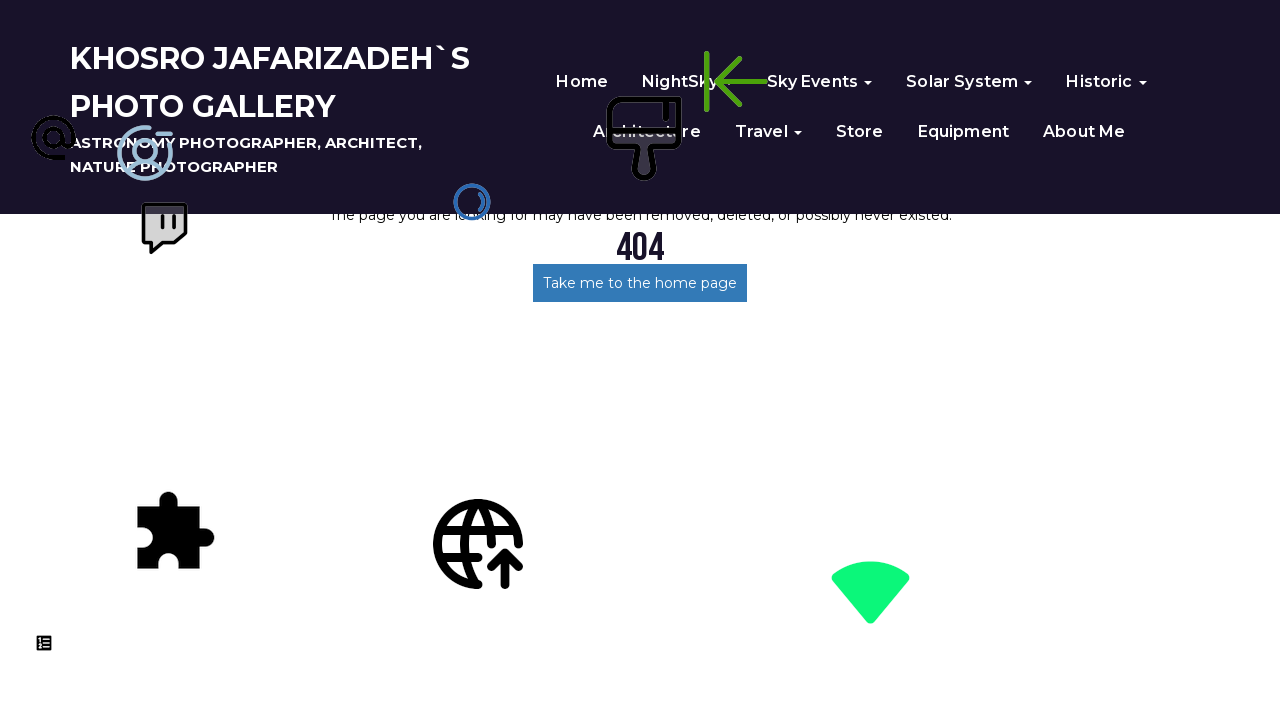 The image size is (1280, 720). I want to click on create a numbered list, so click(44, 643).